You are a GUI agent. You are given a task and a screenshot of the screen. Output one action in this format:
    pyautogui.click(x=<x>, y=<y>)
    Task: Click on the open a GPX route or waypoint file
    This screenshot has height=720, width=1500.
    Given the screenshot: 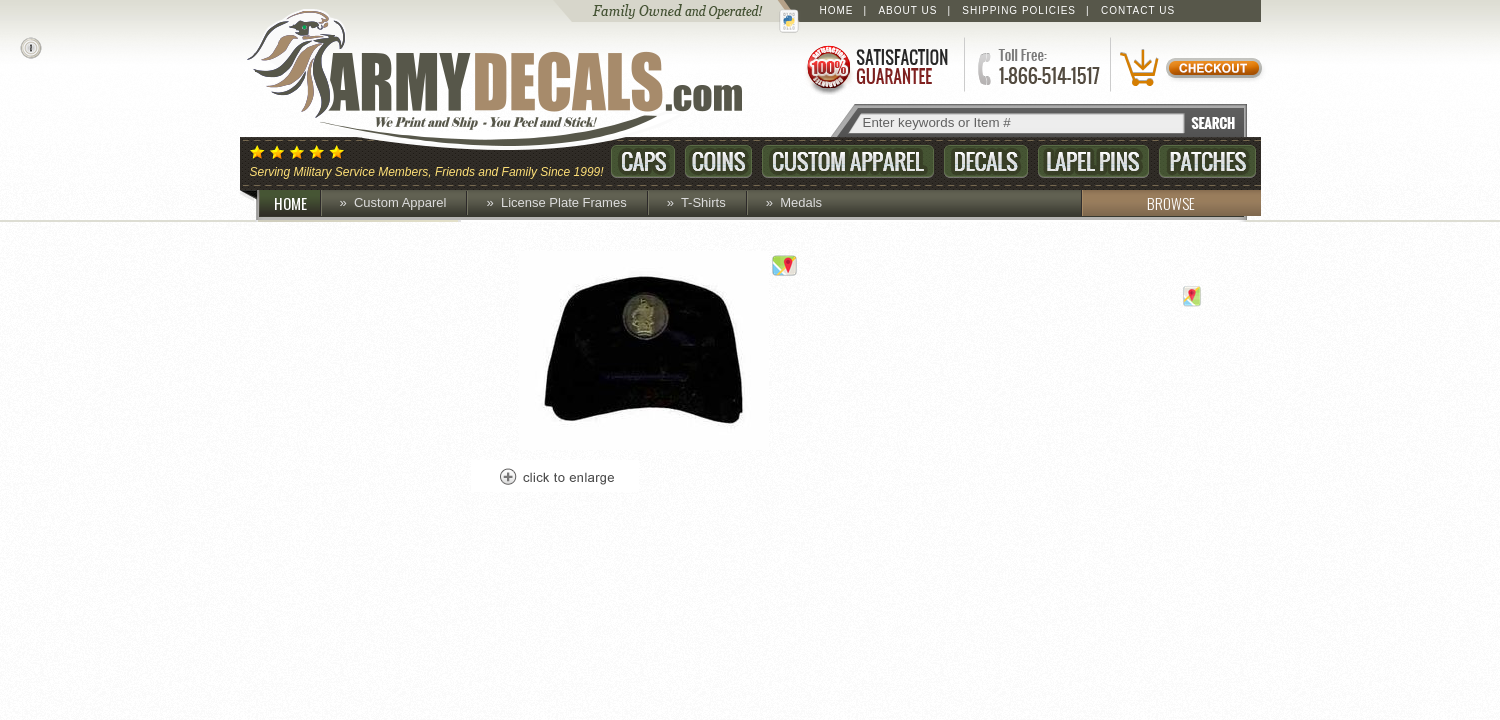 What is the action you would take?
    pyautogui.click(x=1192, y=296)
    